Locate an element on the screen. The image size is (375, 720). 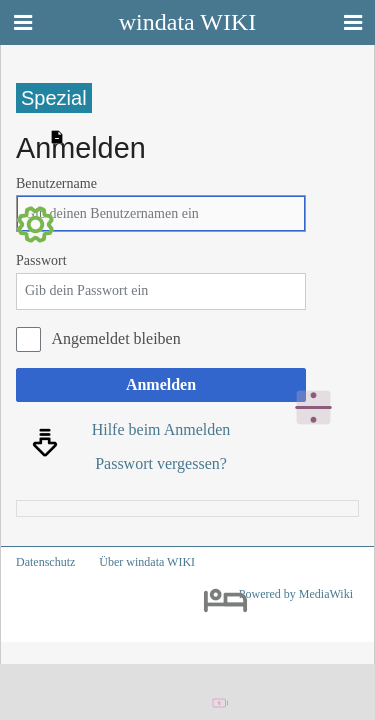
indicates device is currently charging is located at coordinates (220, 703).